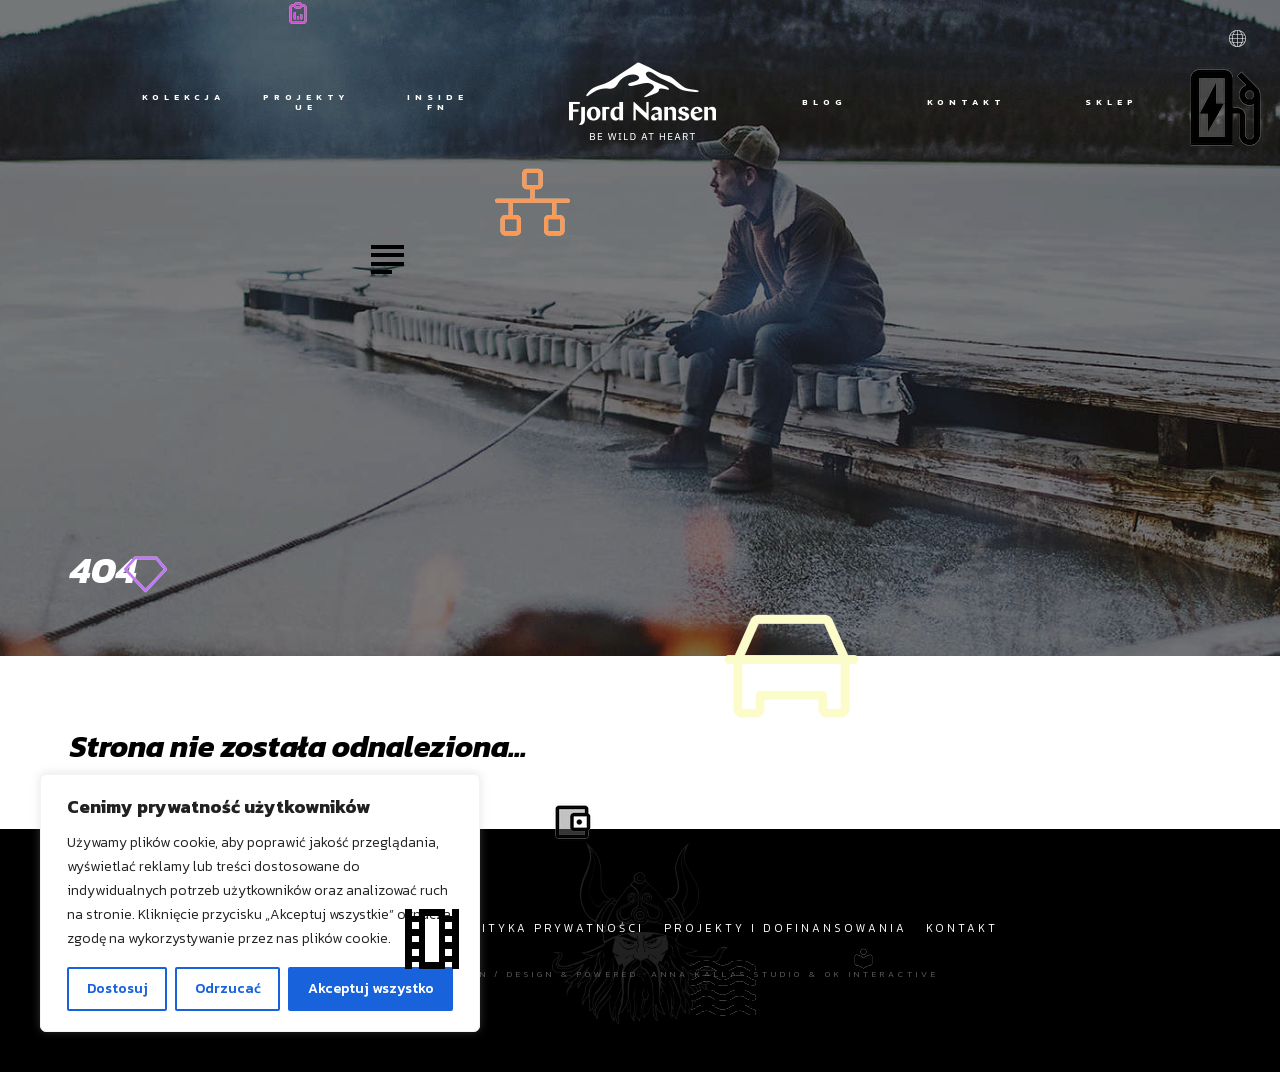  I want to click on indicates ruby programming language, so click(145, 573).